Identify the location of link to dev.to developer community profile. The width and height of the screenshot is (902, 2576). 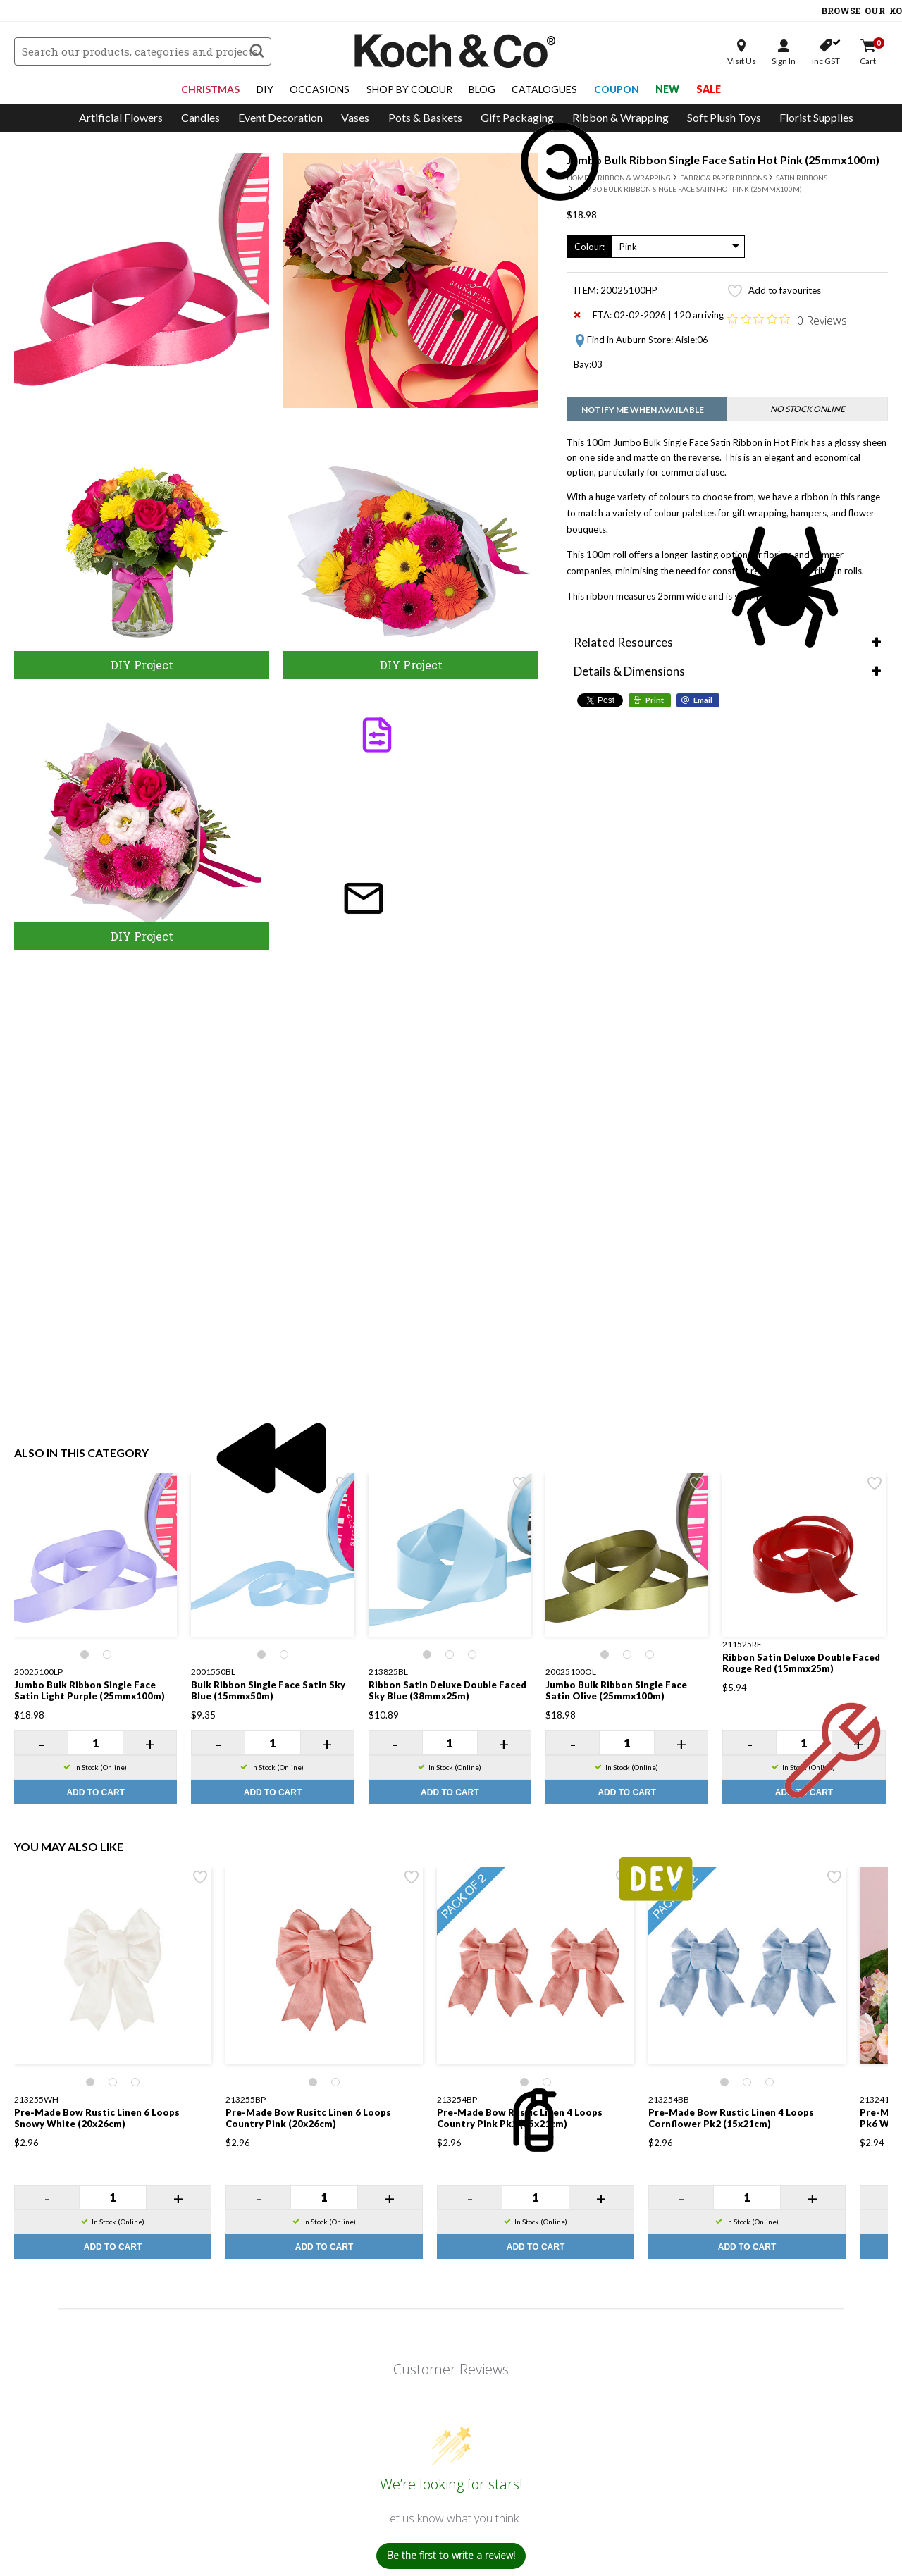
(655, 1878).